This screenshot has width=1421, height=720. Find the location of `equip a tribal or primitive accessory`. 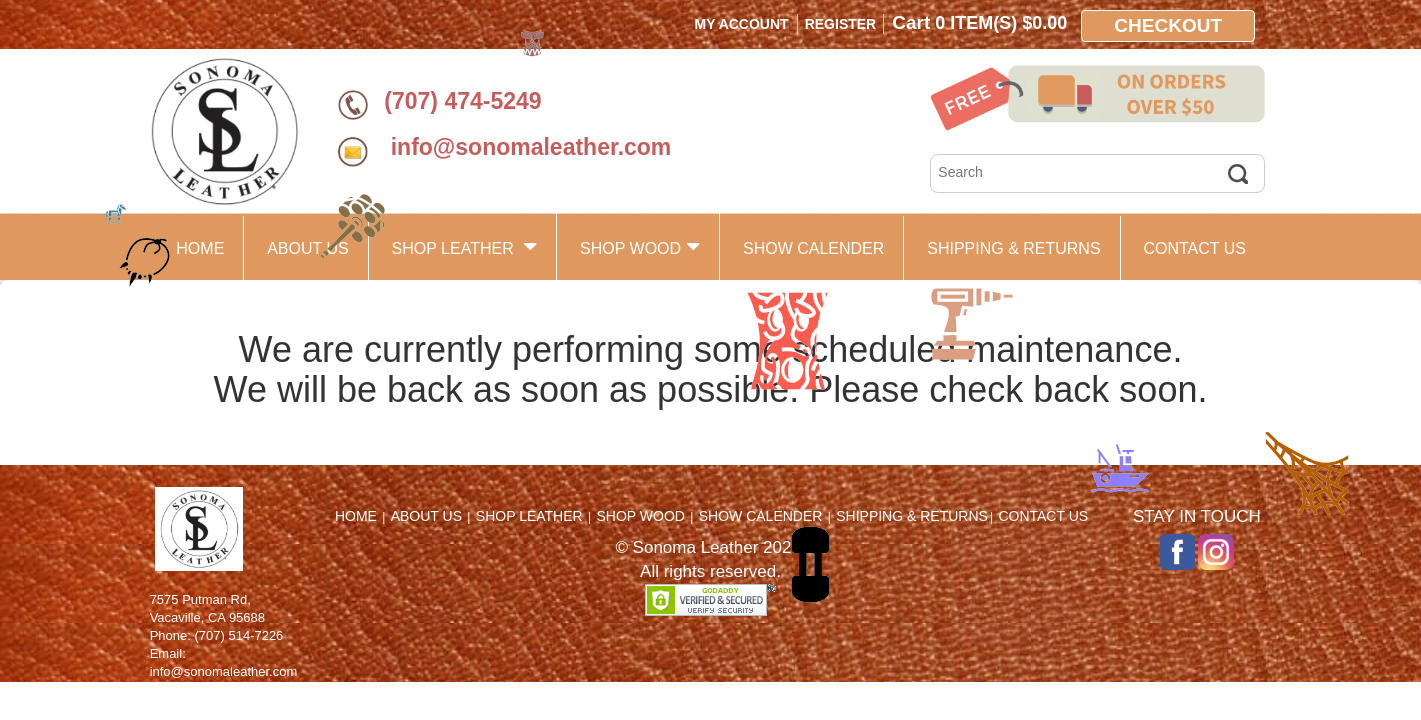

equip a tribal or primitive accessory is located at coordinates (144, 262).